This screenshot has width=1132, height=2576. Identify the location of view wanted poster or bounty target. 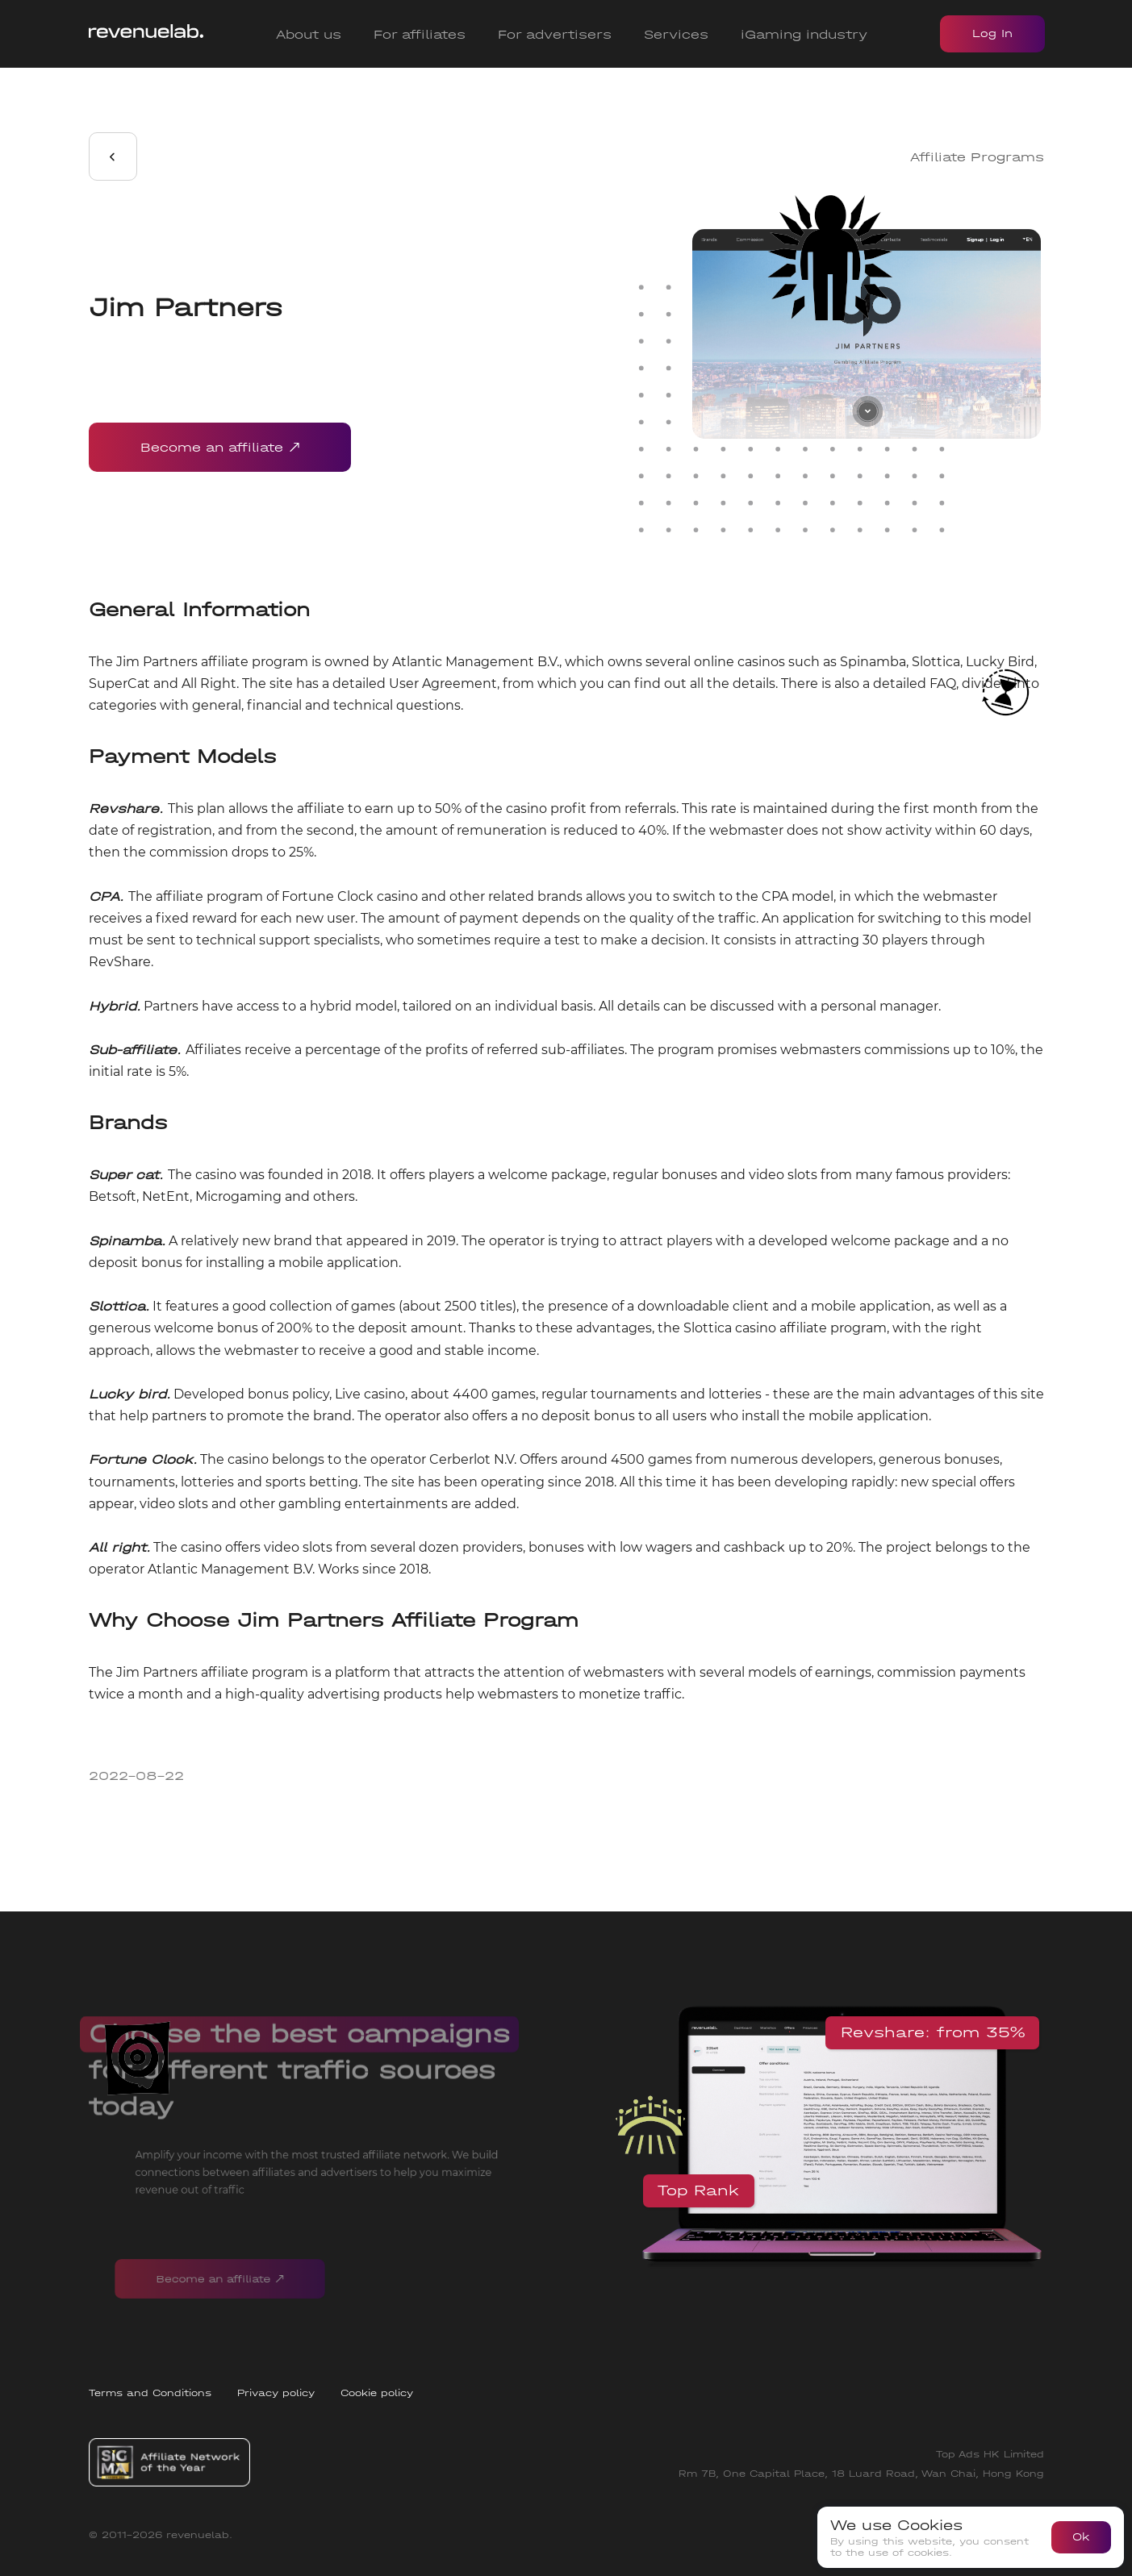
(138, 2058).